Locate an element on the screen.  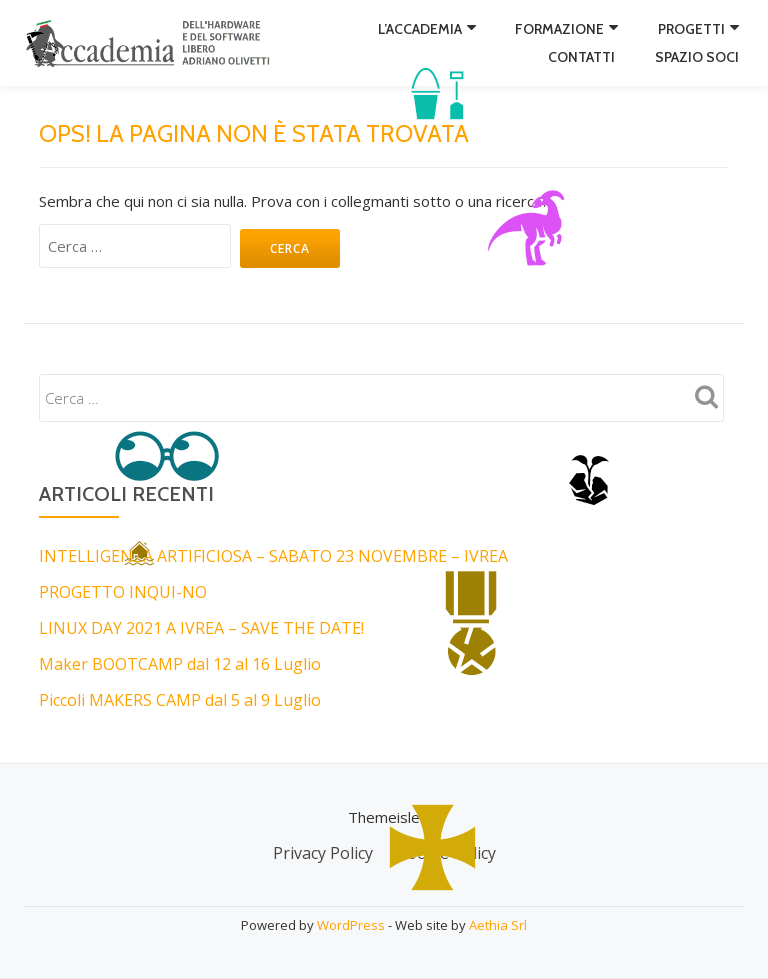
indicates flood warning or alert is located at coordinates (139, 552).